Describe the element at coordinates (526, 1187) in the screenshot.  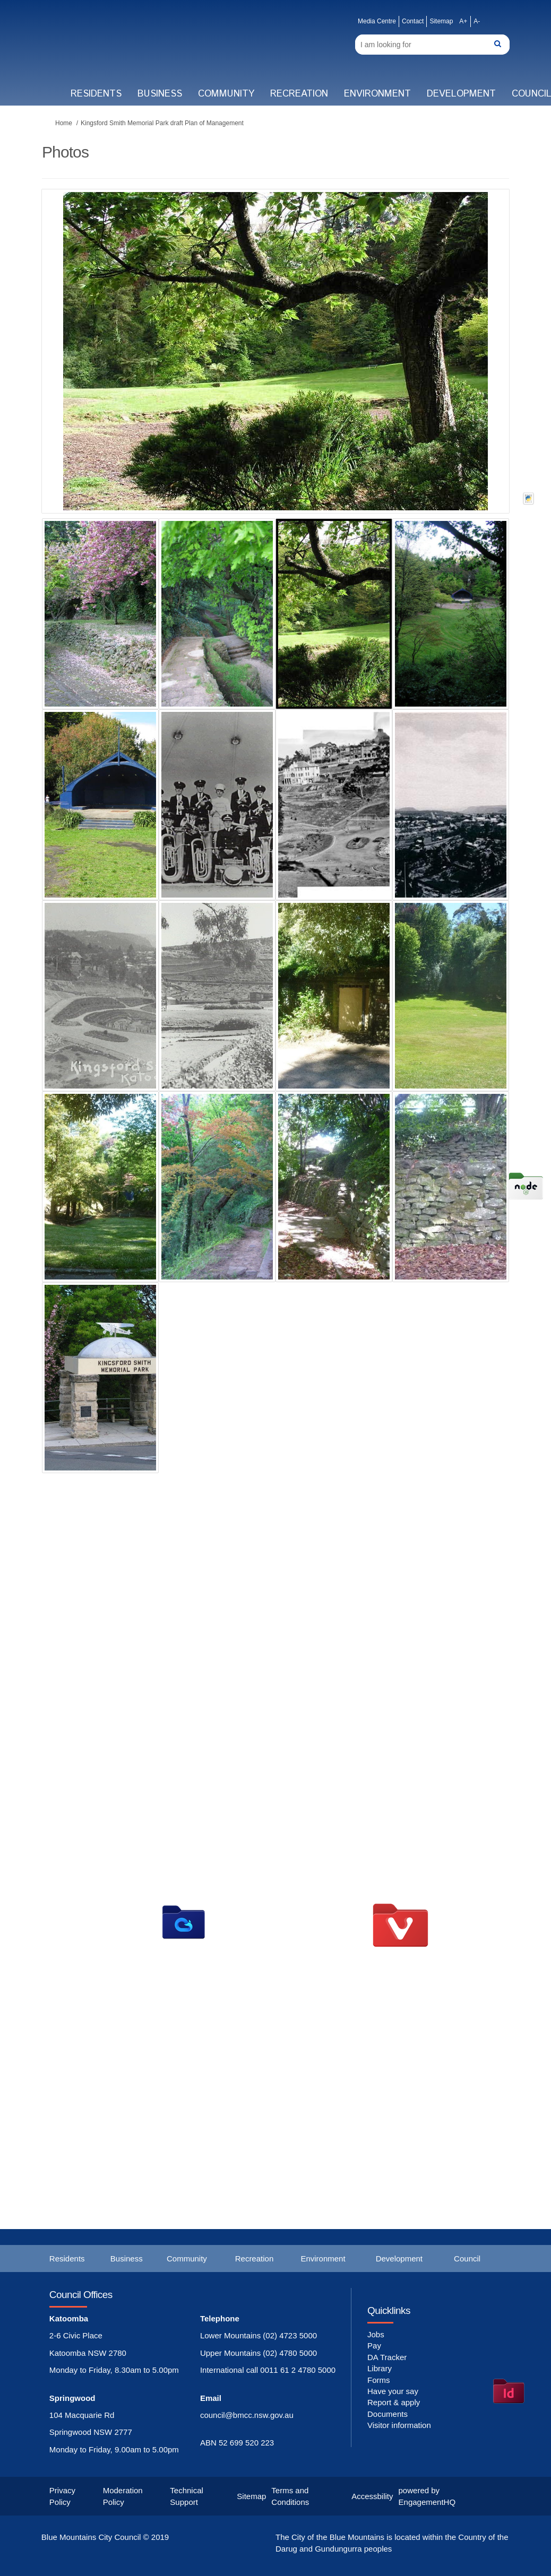
I see `open node.js project folder` at that location.